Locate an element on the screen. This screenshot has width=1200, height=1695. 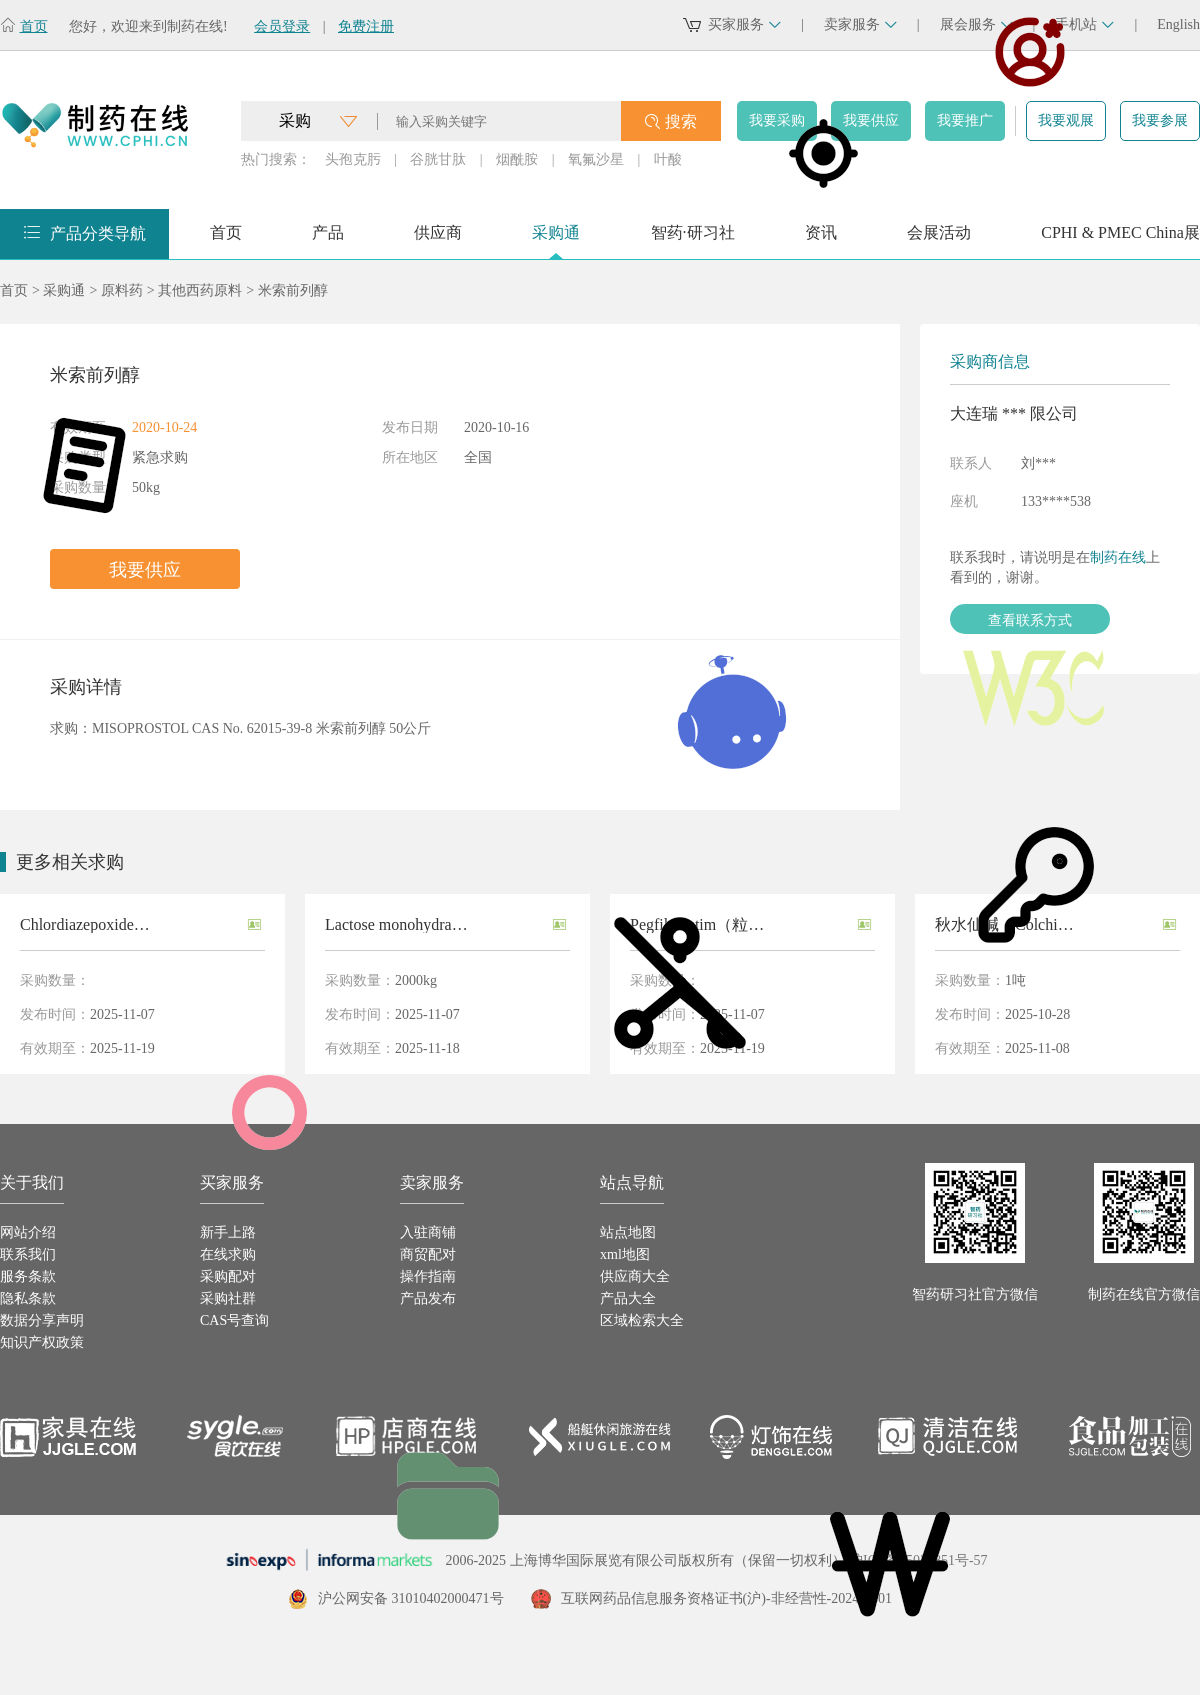
view your resume or CV is located at coordinates (84, 465).